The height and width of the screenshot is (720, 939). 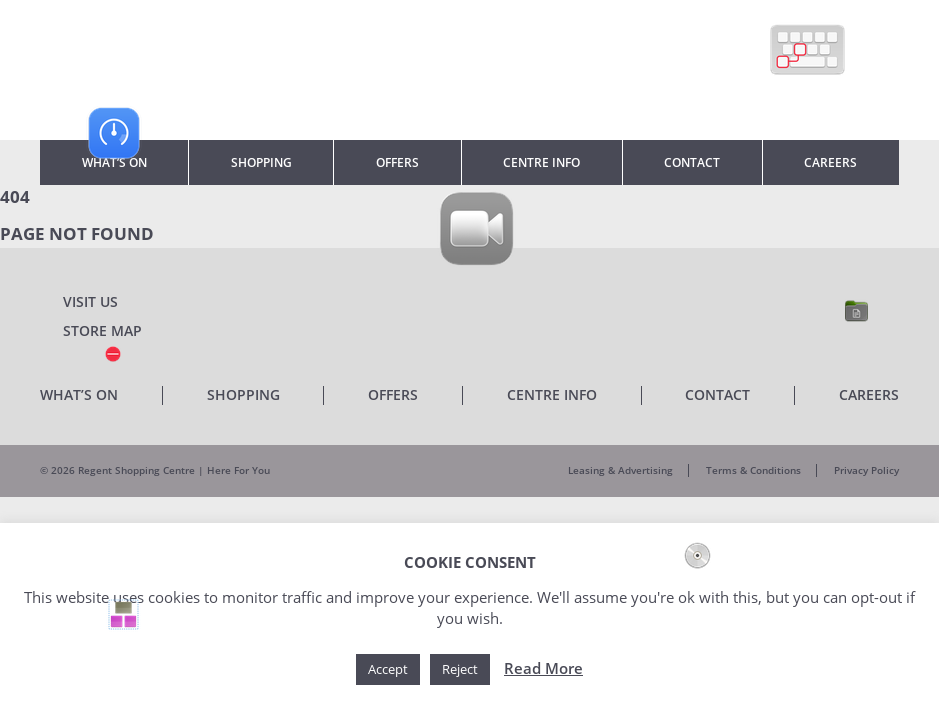 What do you see at coordinates (476, 228) in the screenshot?
I see `open FaceTime to start a video call` at bounding box center [476, 228].